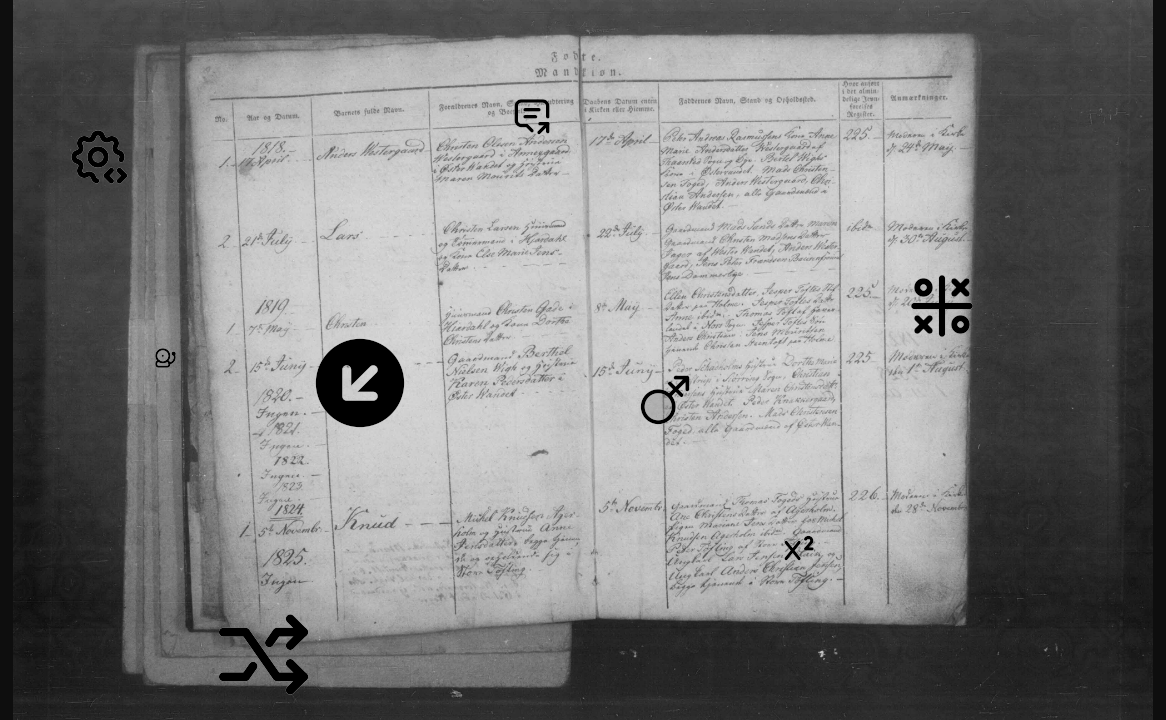  What do you see at coordinates (532, 115) in the screenshot?
I see `share a message or conversation` at bounding box center [532, 115].